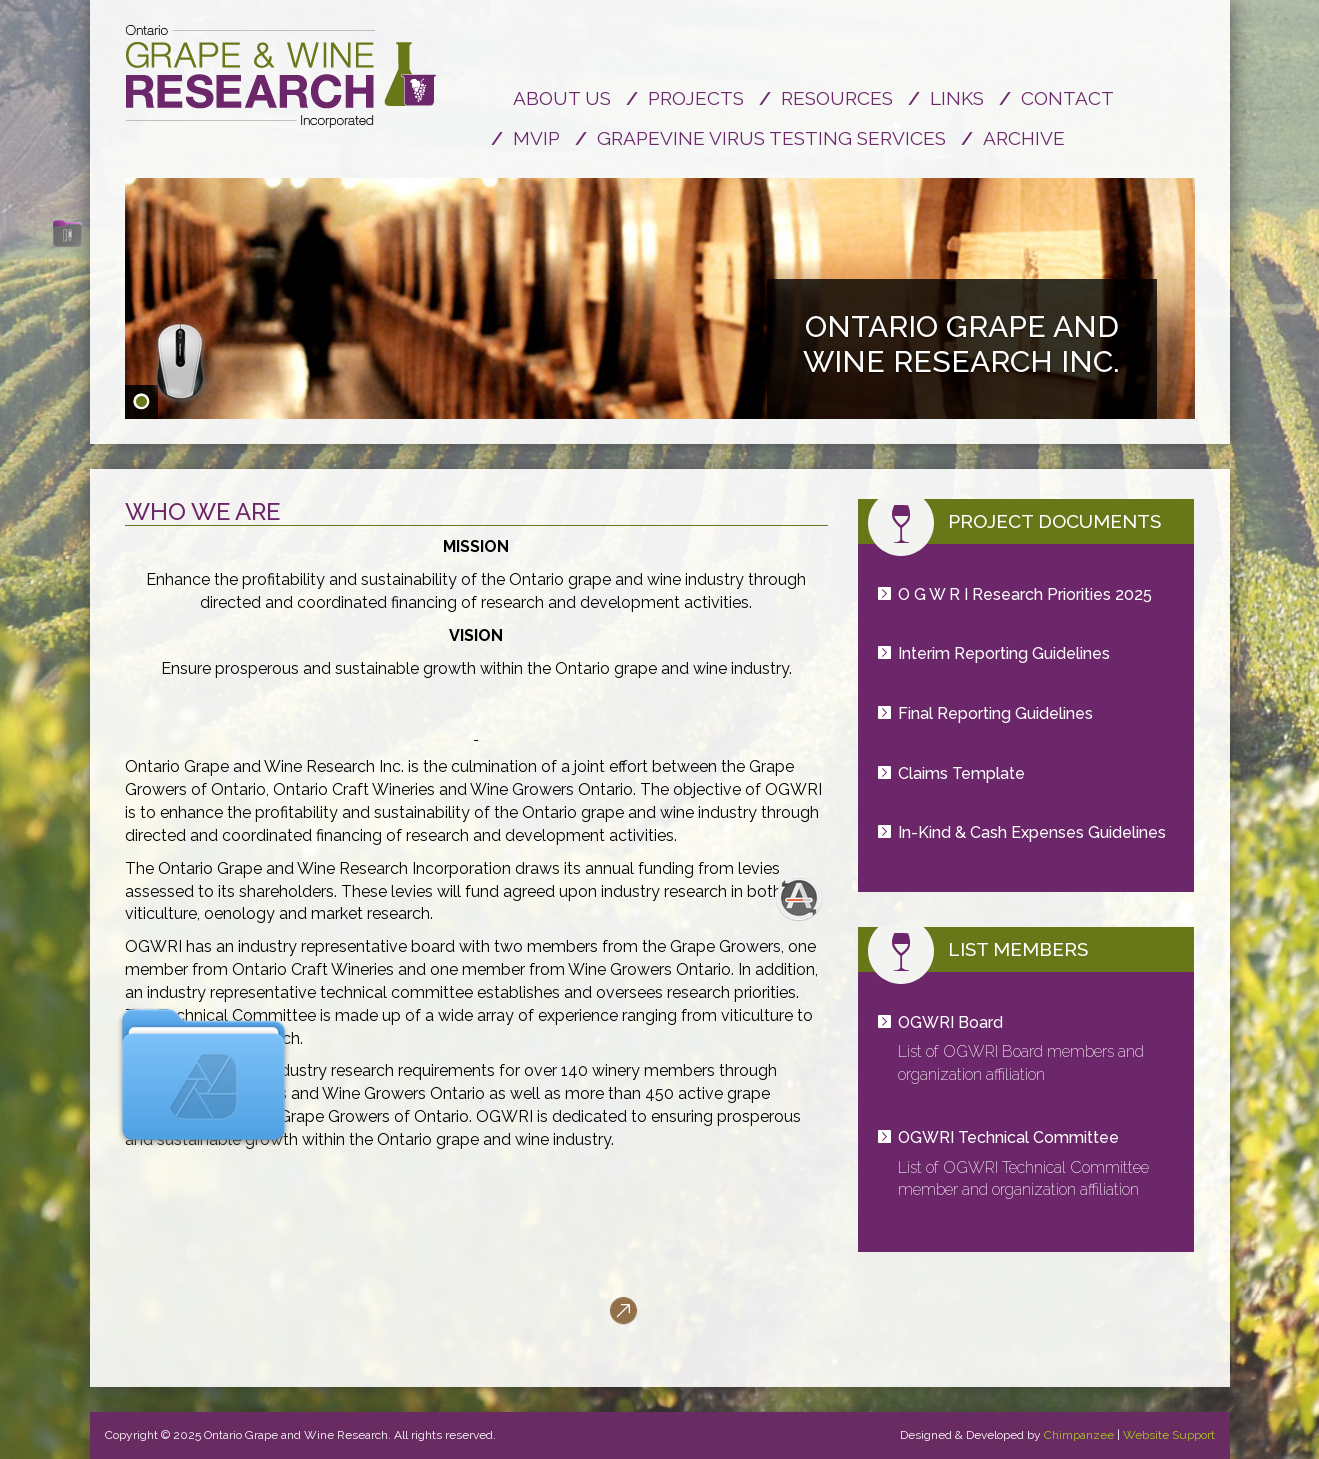 The height and width of the screenshot is (1459, 1319). What do you see at coordinates (67, 233) in the screenshot?
I see `open templates folder` at bounding box center [67, 233].